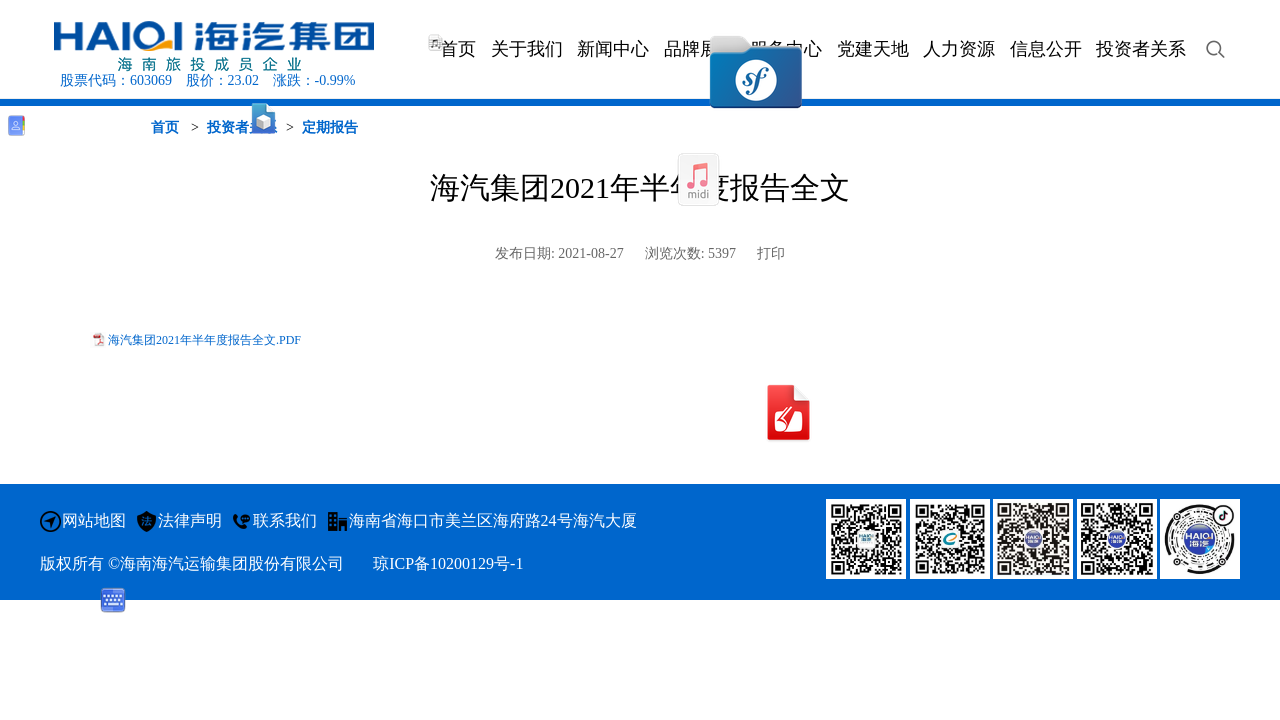  I want to click on iMelody ringtone file, so click(435, 42).